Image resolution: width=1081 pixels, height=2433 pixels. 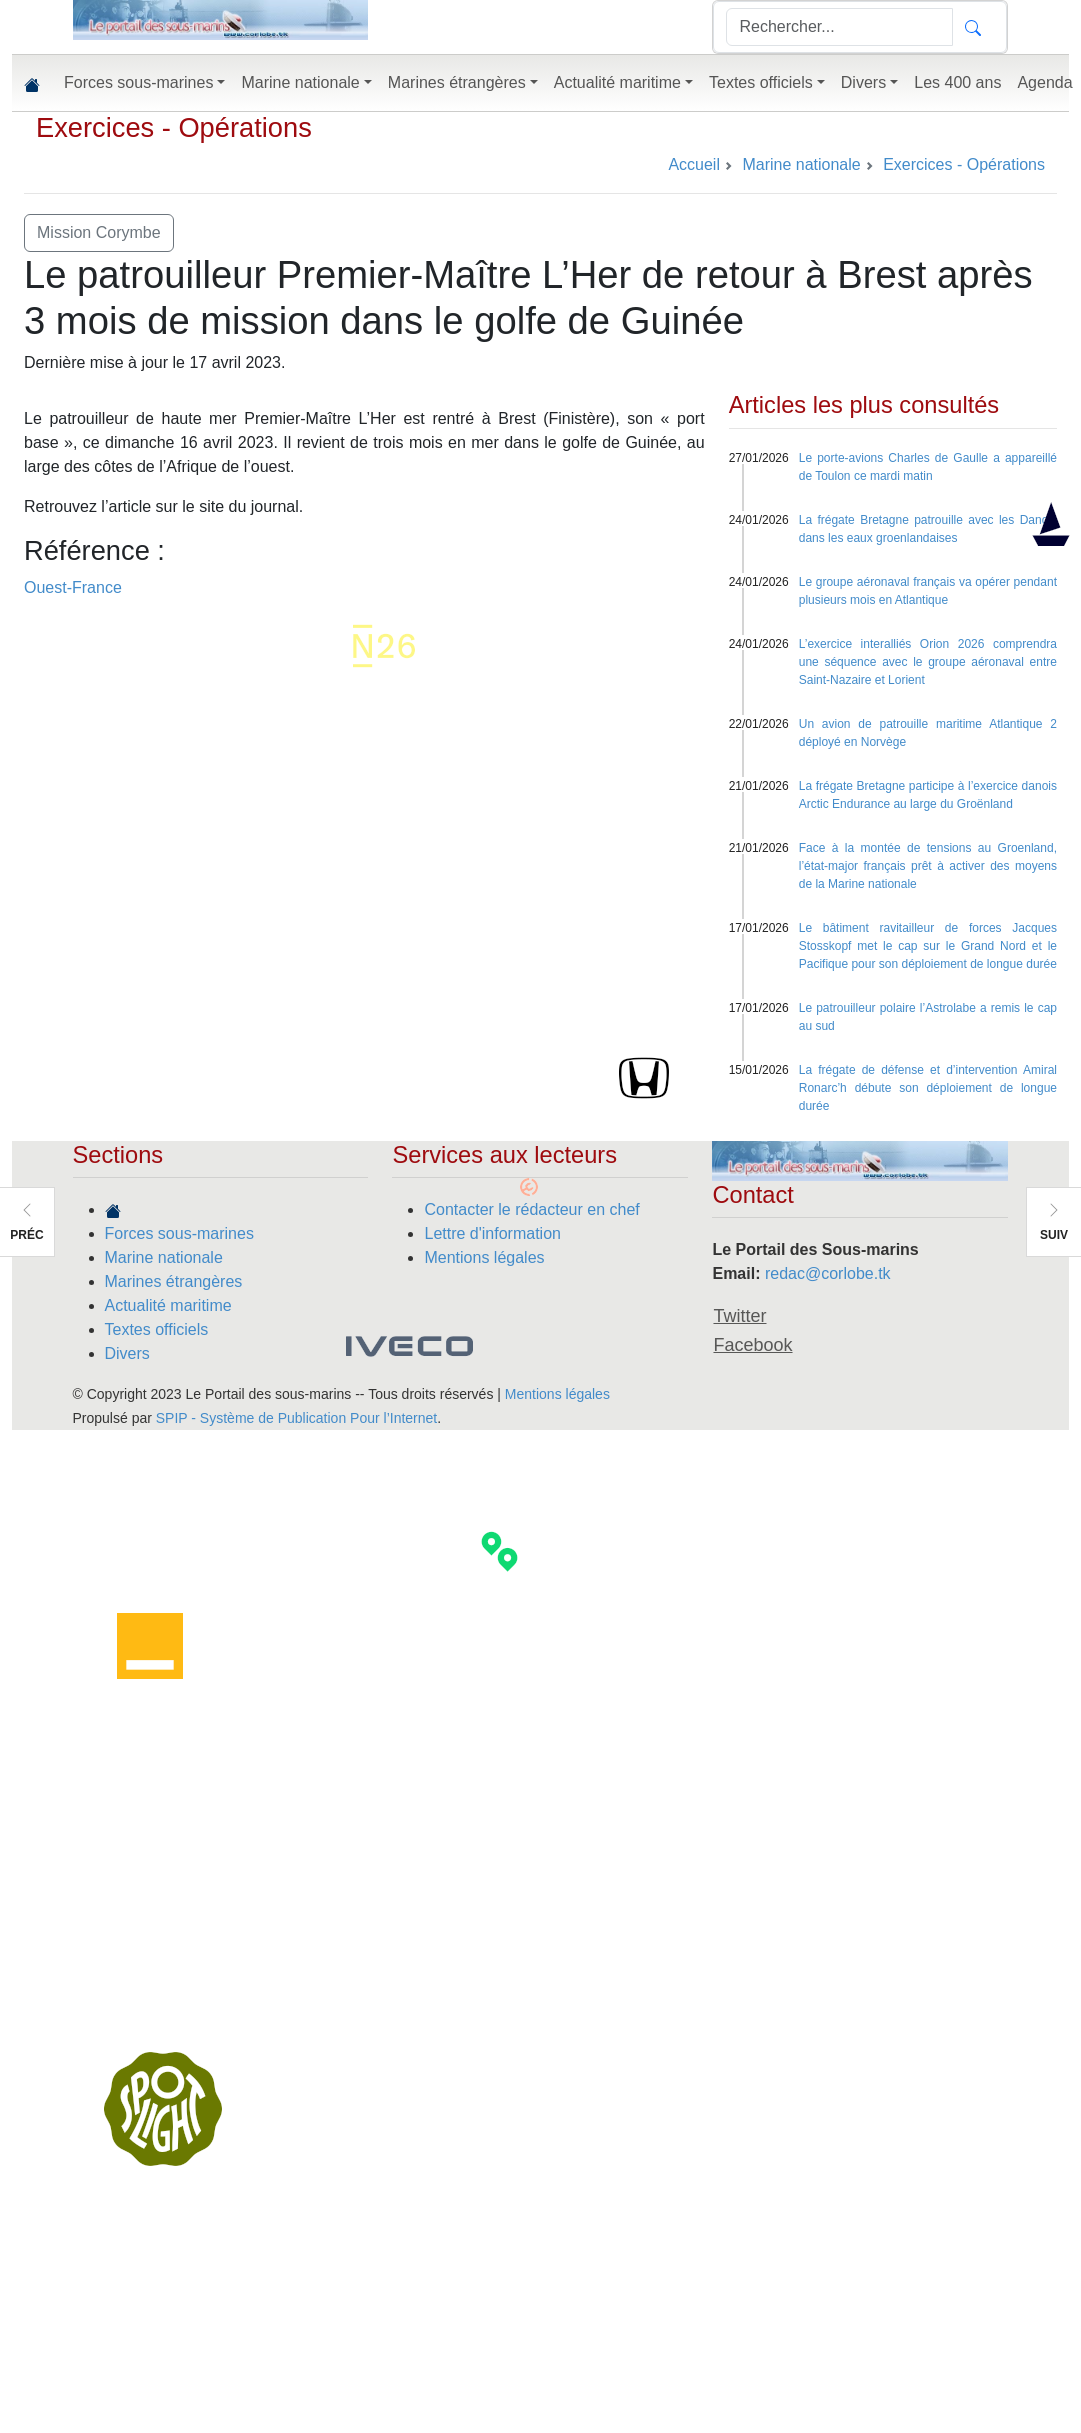 What do you see at coordinates (529, 1187) in the screenshot?
I see `visit the Modrinth website or platform` at bounding box center [529, 1187].